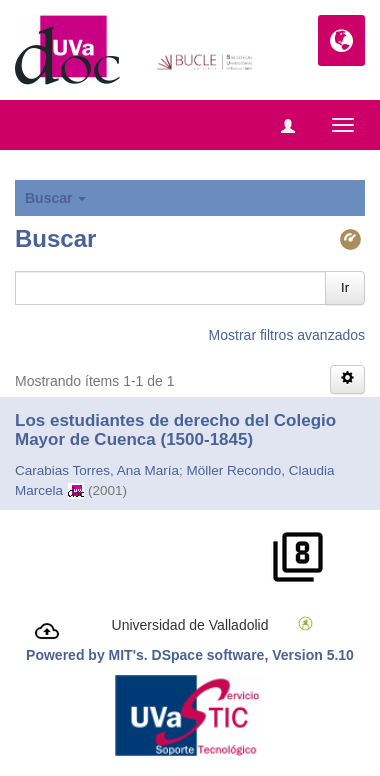 The width and height of the screenshot is (380, 776). I want to click on view performance metrics or speed, so click(350, 239).